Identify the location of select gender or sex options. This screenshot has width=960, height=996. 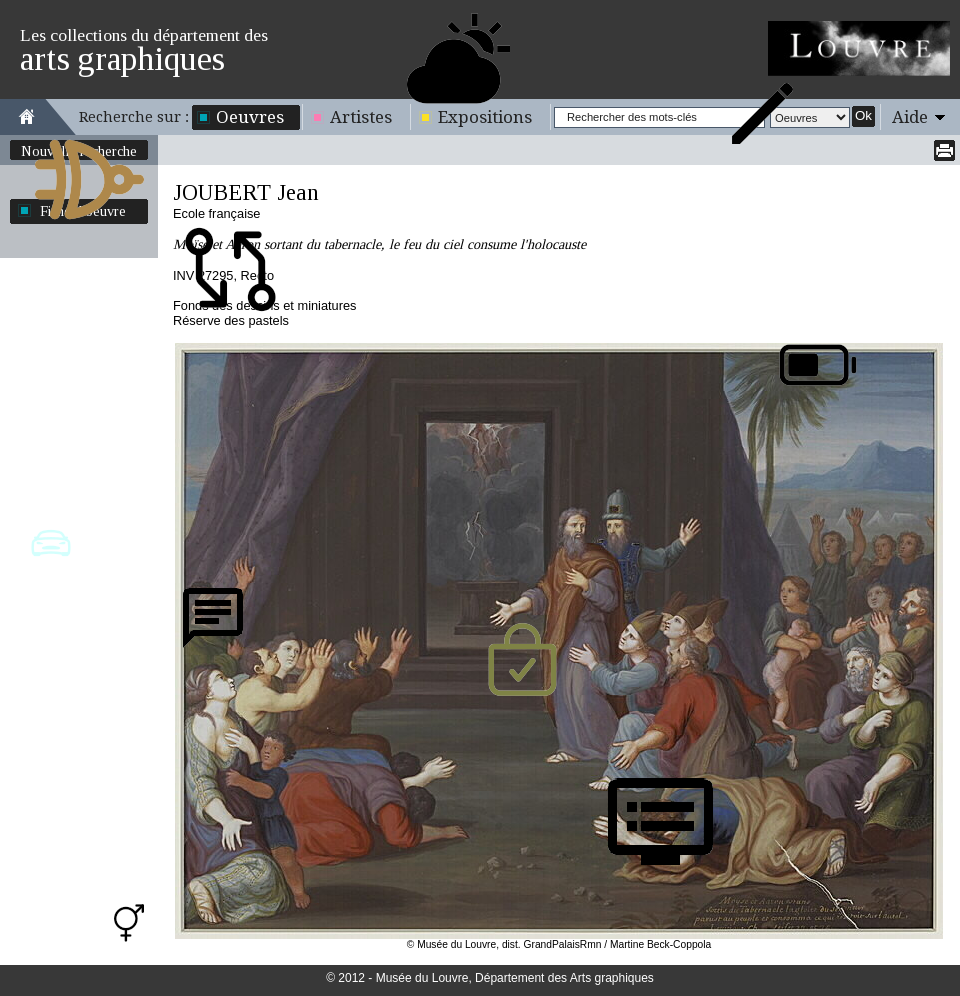
(129, 923).